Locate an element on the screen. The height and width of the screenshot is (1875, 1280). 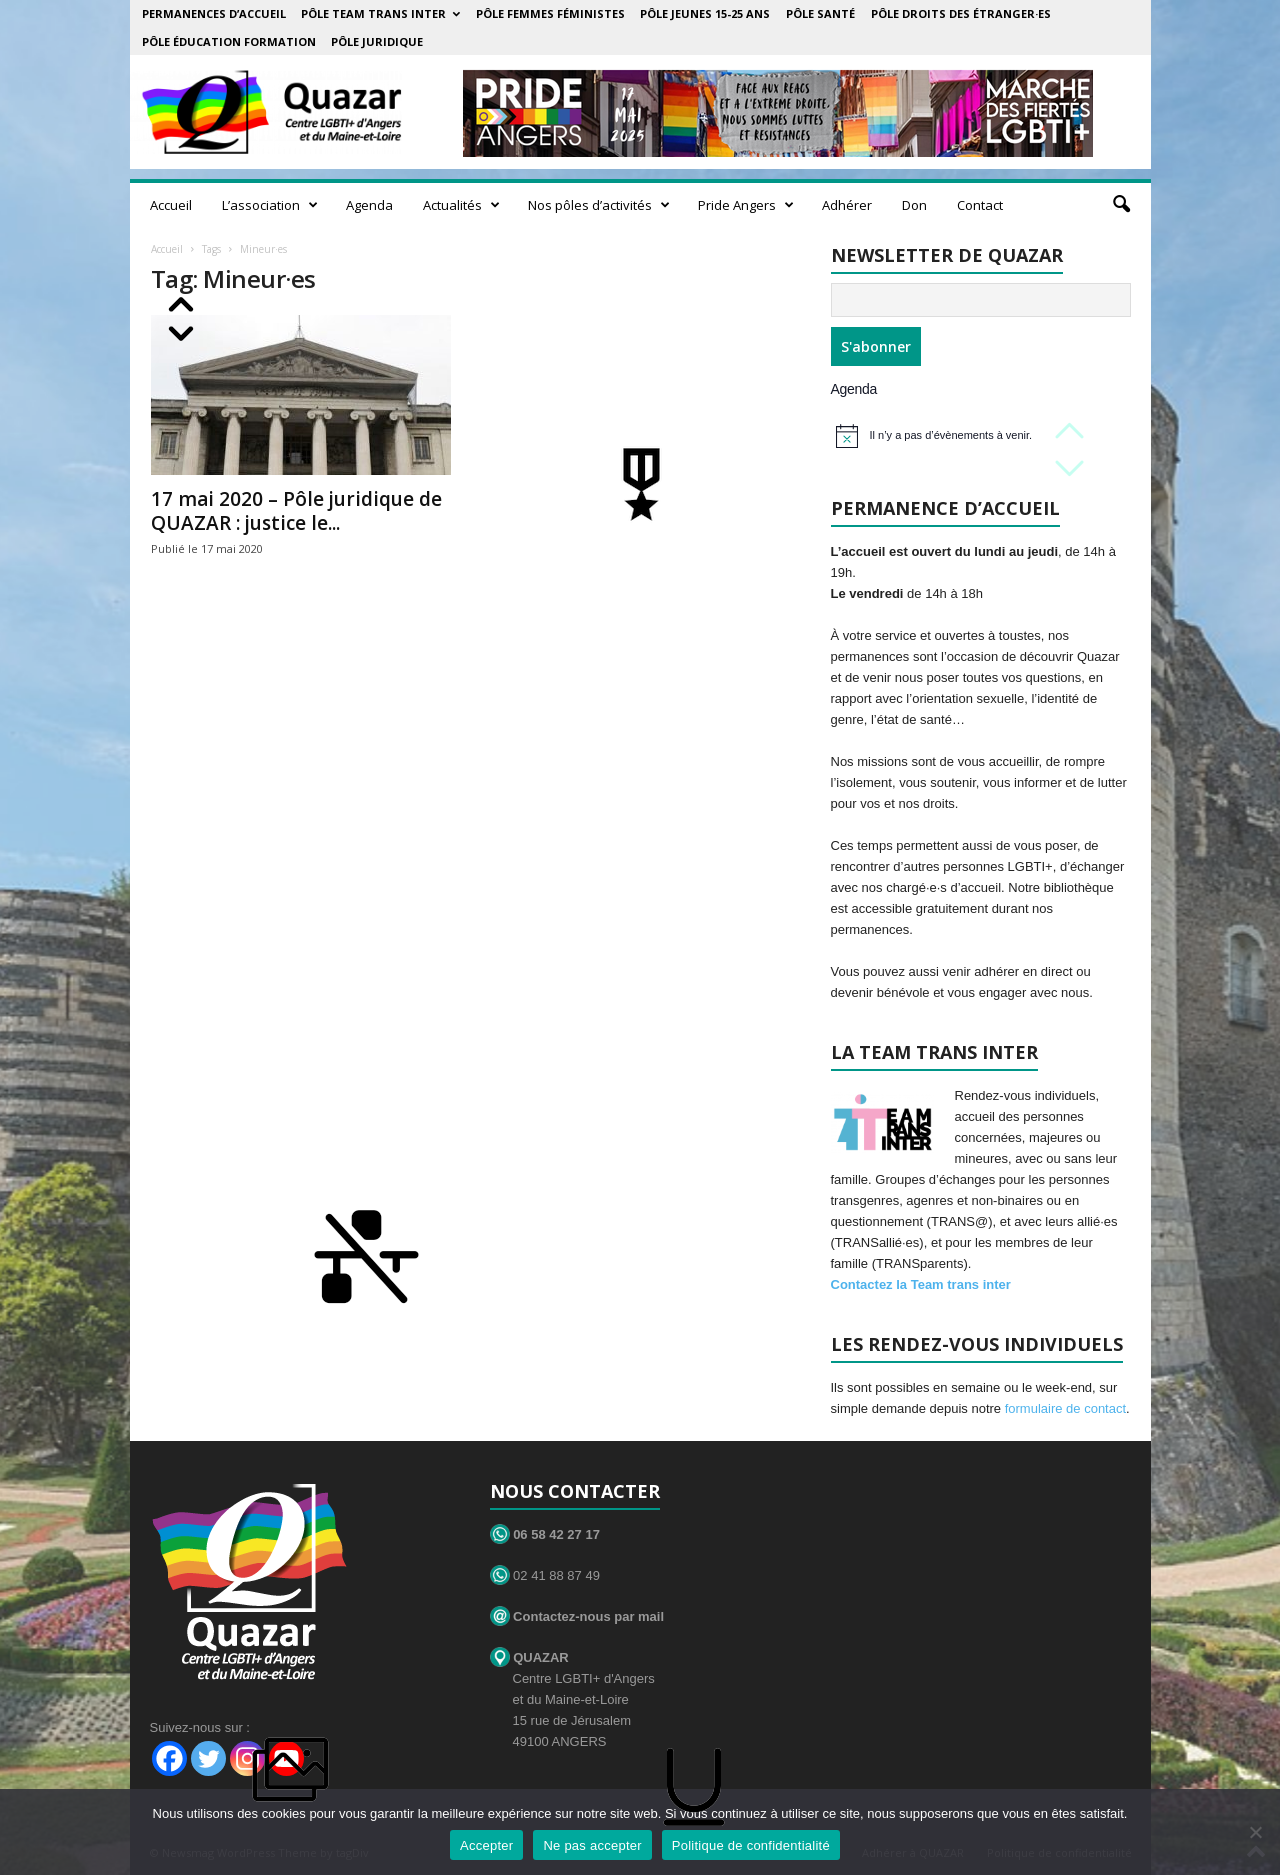
view achievements or awards is located at coordinates (641, 484).